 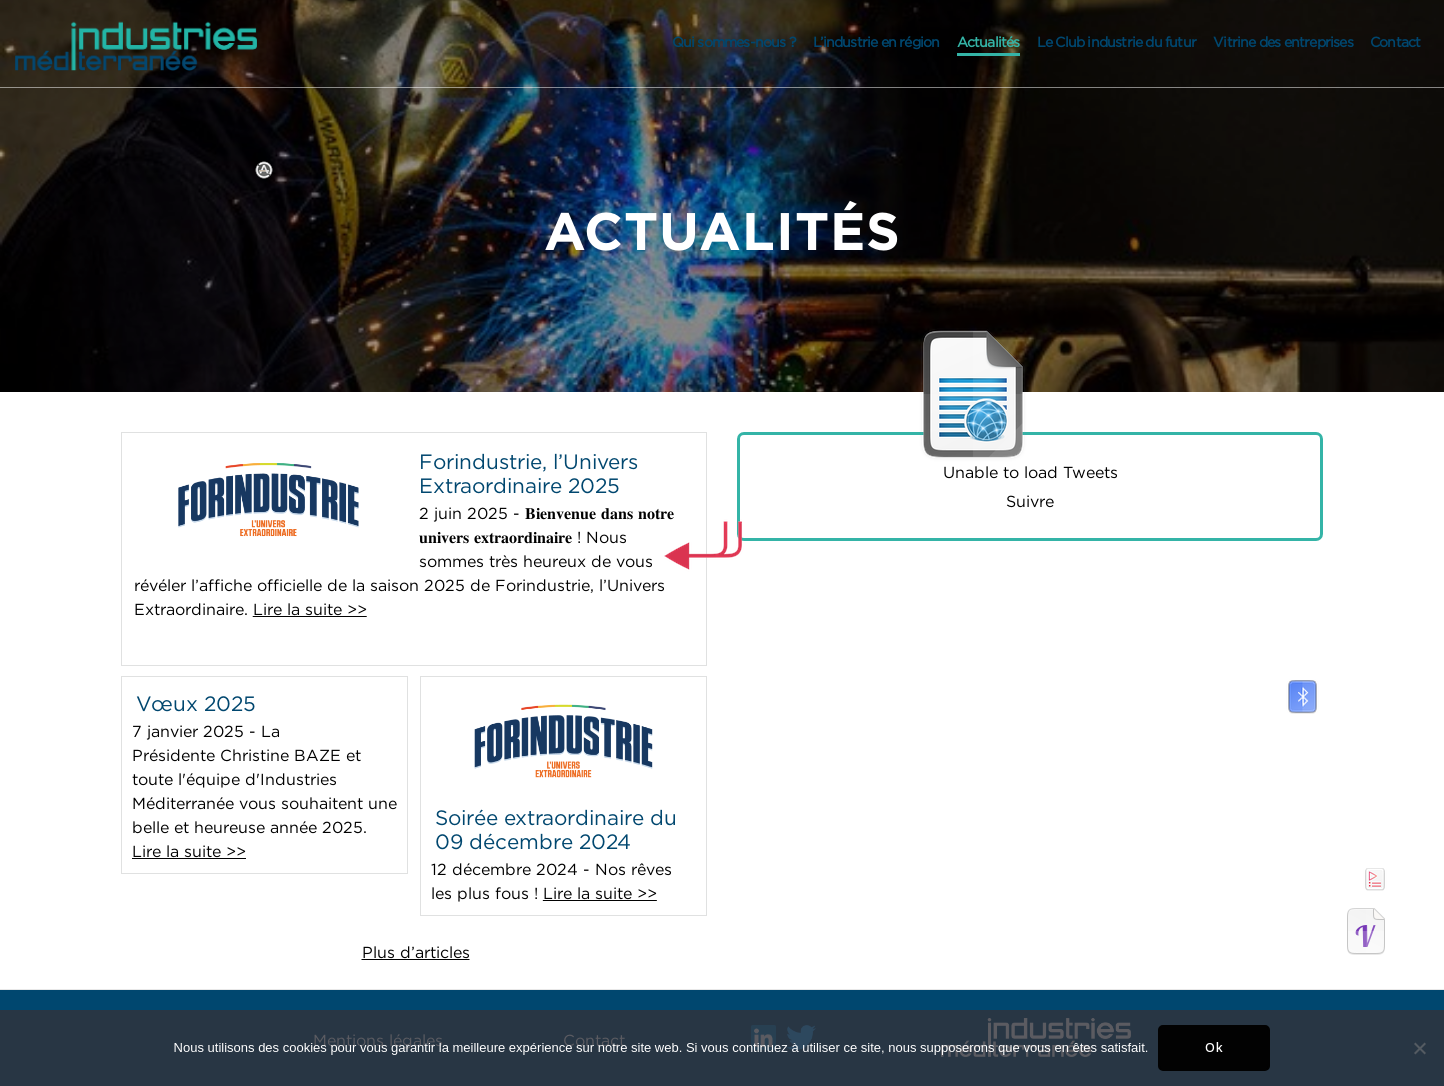 What do you see at coordinates (1366, 931) in the screenshot?
I see `vala source code file` at bounding box center [1366, 931].